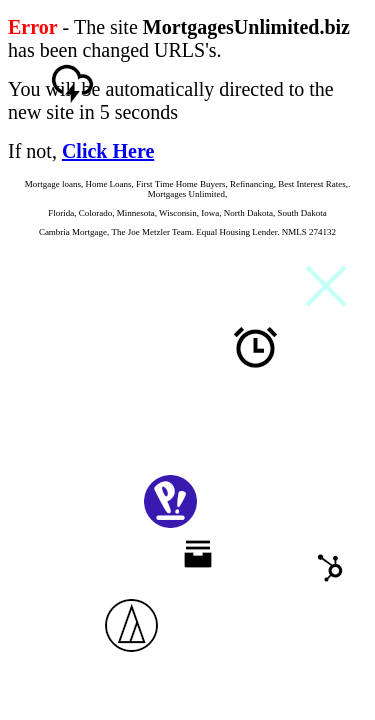  What do you see at coordinates (131, 625) in the screenshot?
I see `audio-technica brand logo` at bounding box center [131, 625].